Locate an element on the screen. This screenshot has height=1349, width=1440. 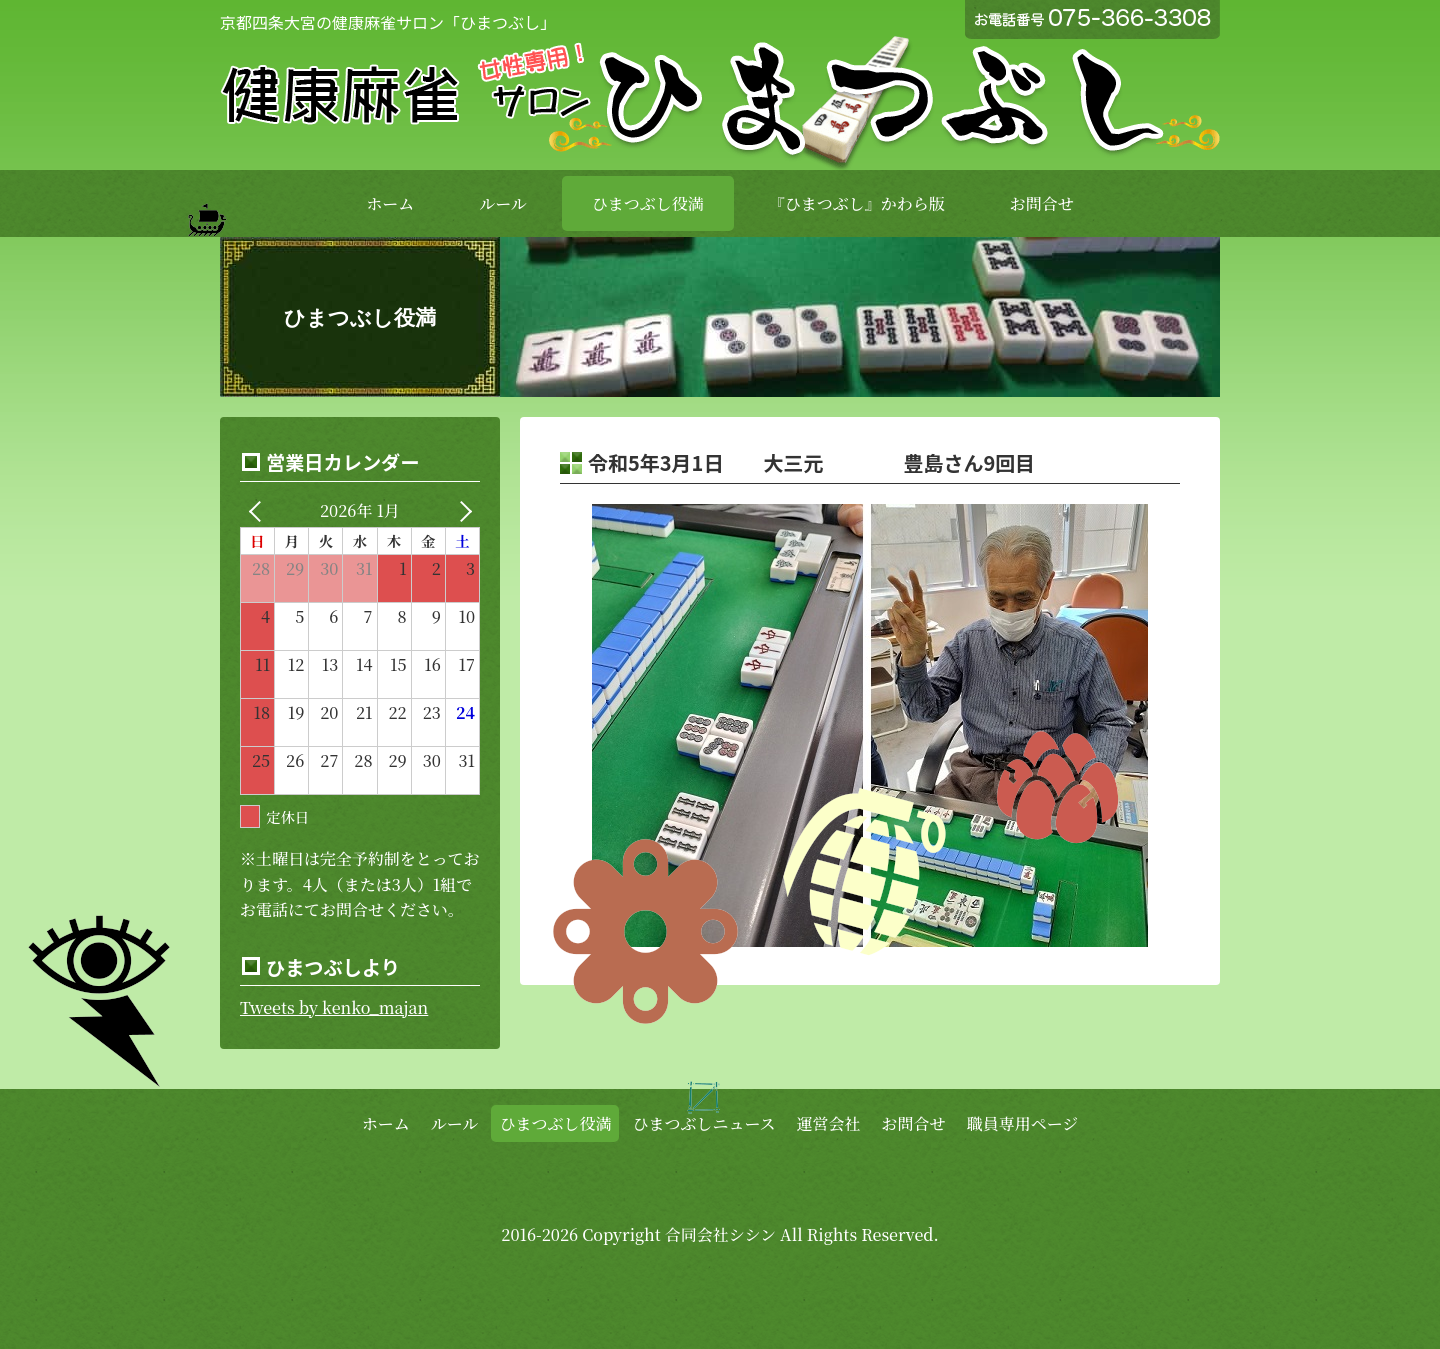
indicates a nest or breeding area in gameplay is located at coordinates (1057, 787).